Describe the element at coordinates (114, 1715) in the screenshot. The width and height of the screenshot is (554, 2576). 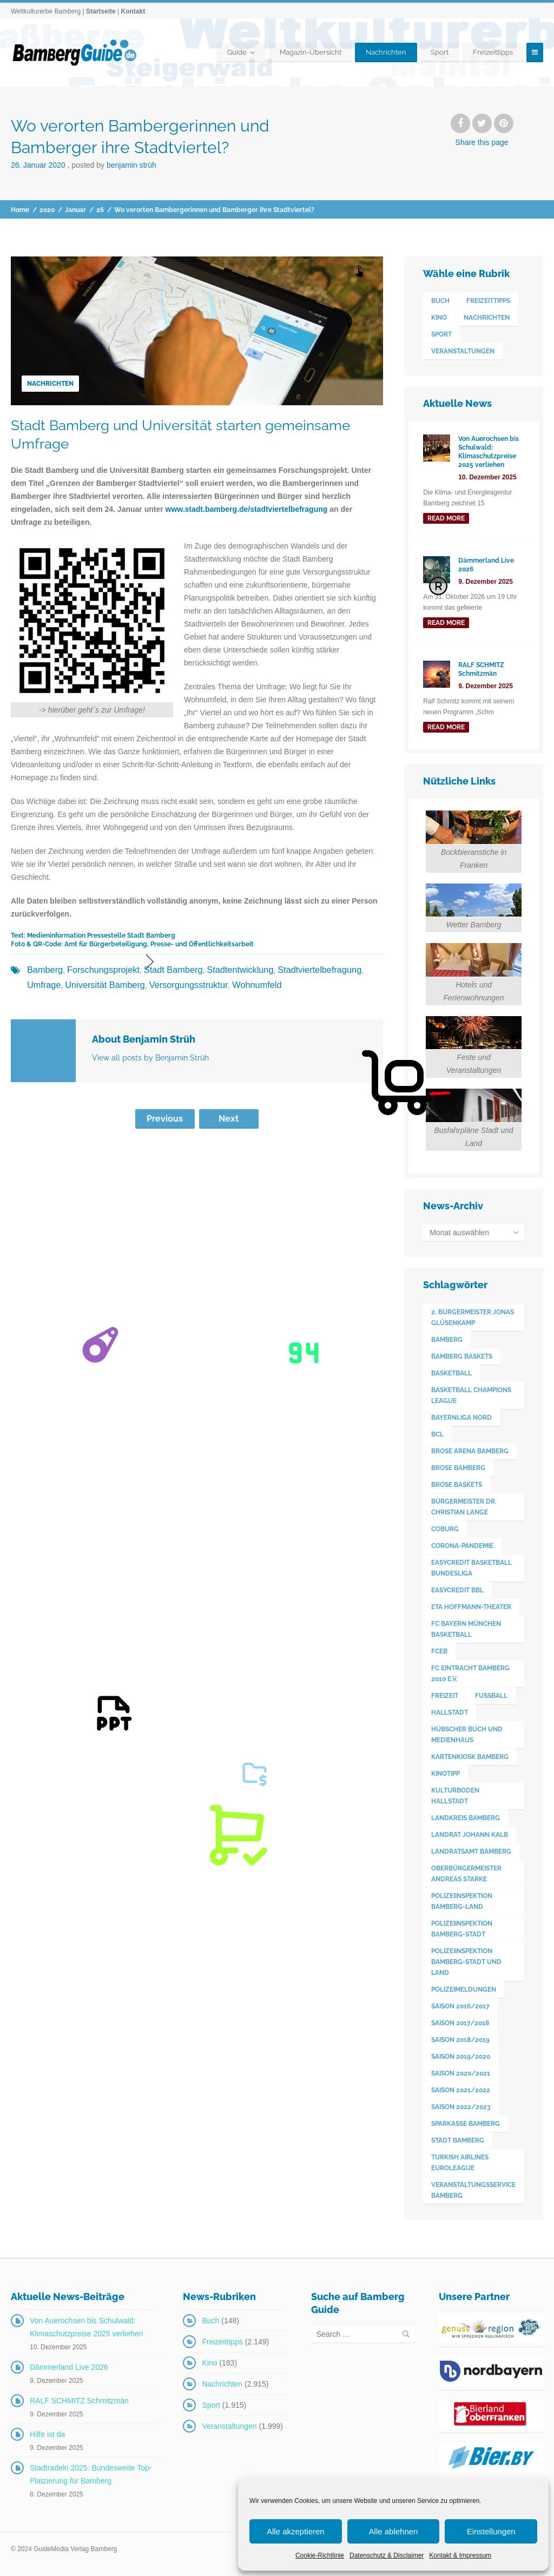
I see `open a PowerPoint presentation file` at that location.